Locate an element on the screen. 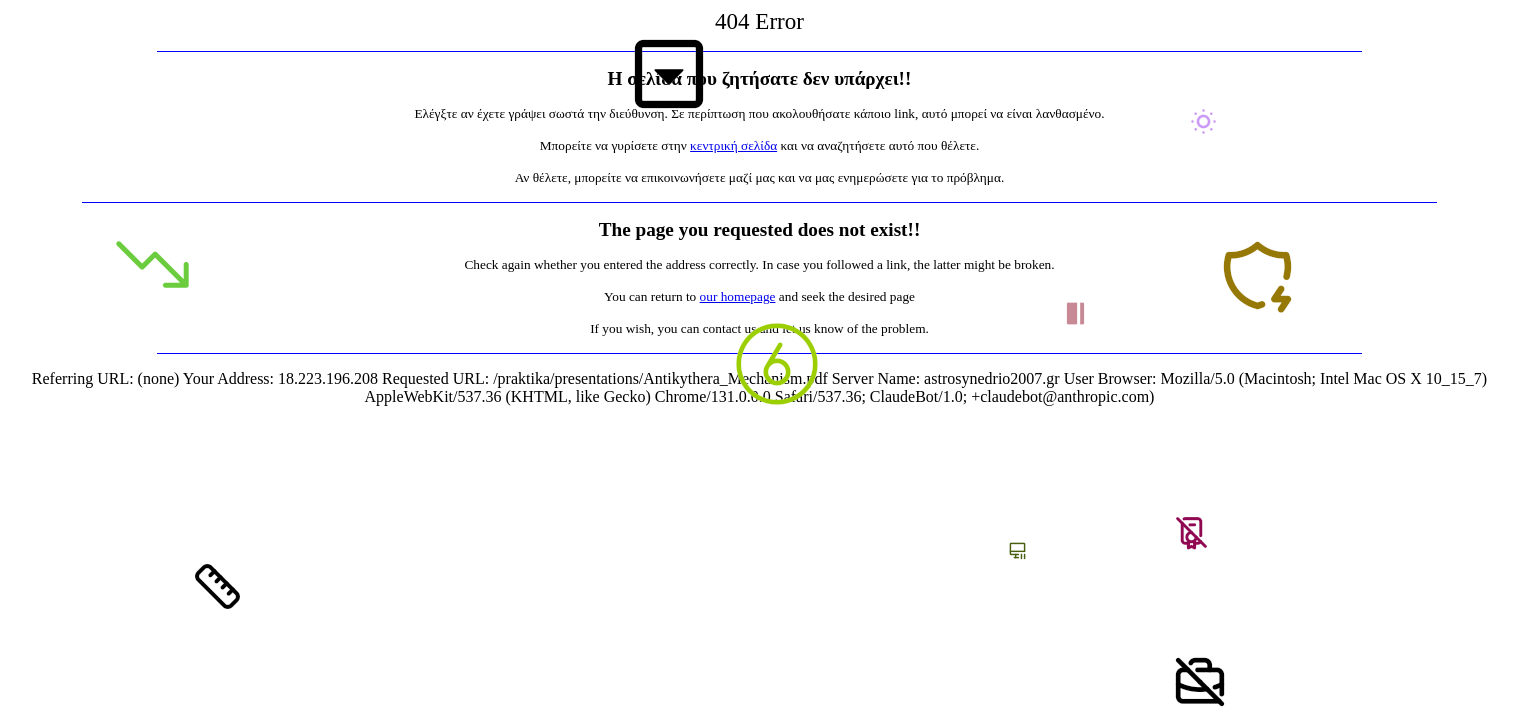 The width and height of the screenshot is (1519, 720). access measurement tools is located at coordinates (217, 586).